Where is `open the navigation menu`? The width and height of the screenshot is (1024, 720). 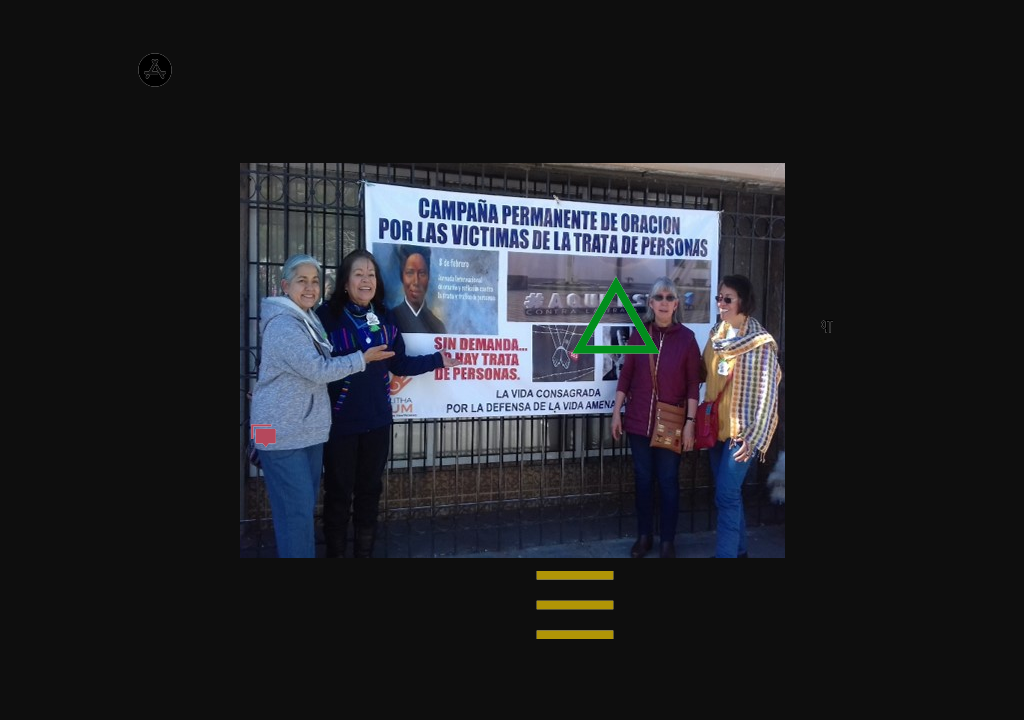
open the navigation menu is located at coordinates (575, 605).